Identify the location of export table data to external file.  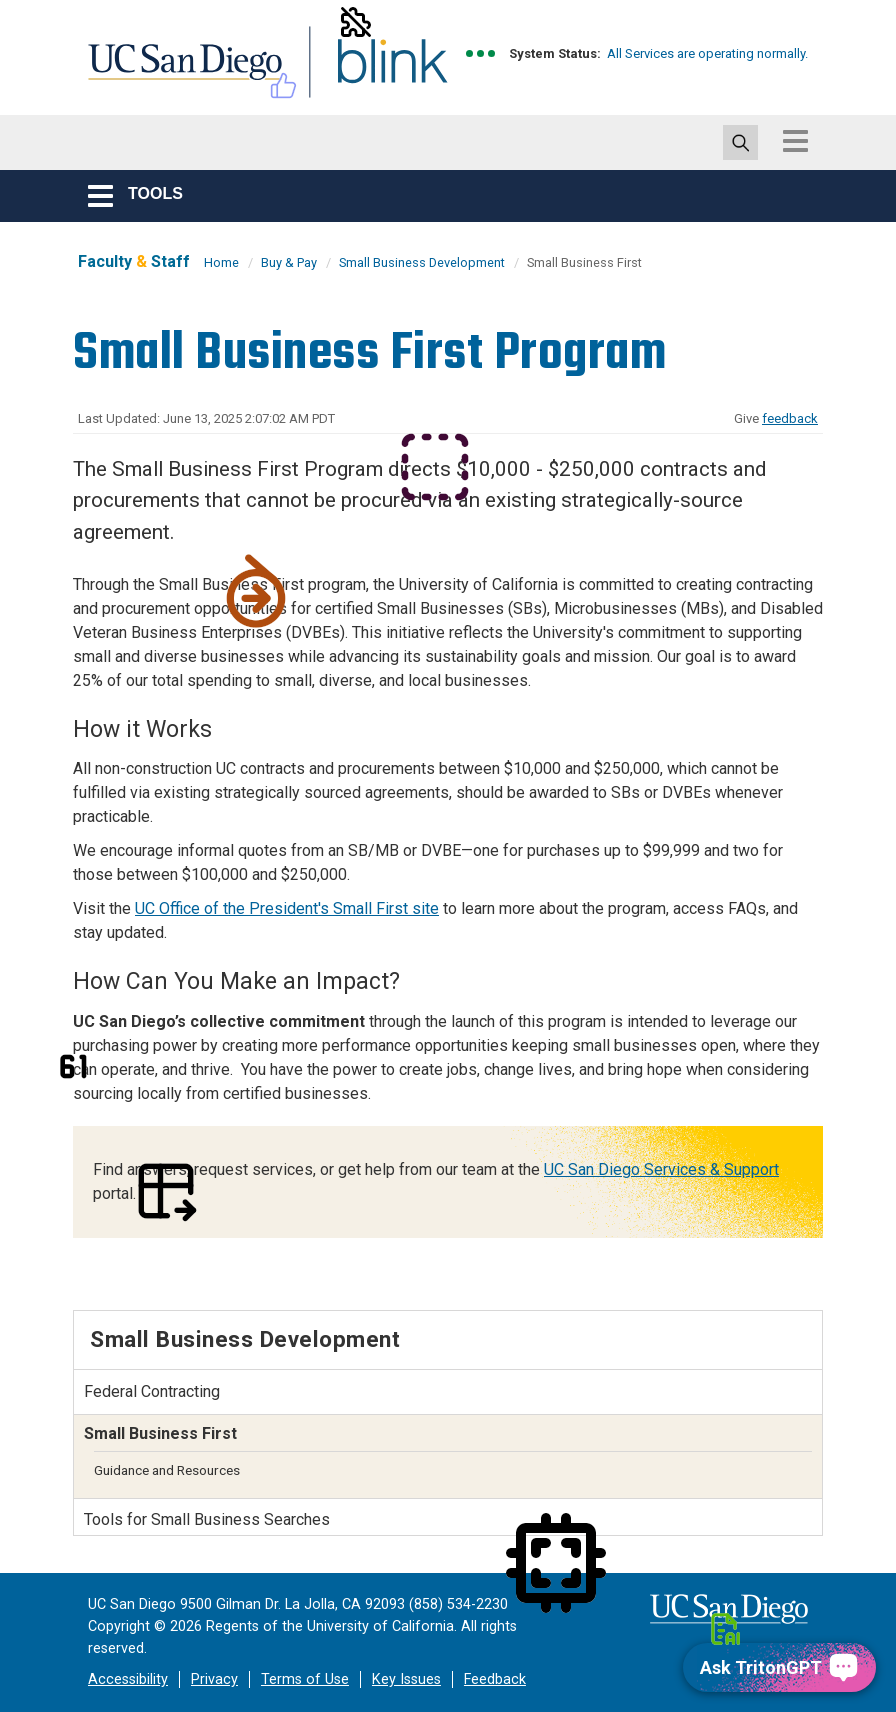
(166, 1191).